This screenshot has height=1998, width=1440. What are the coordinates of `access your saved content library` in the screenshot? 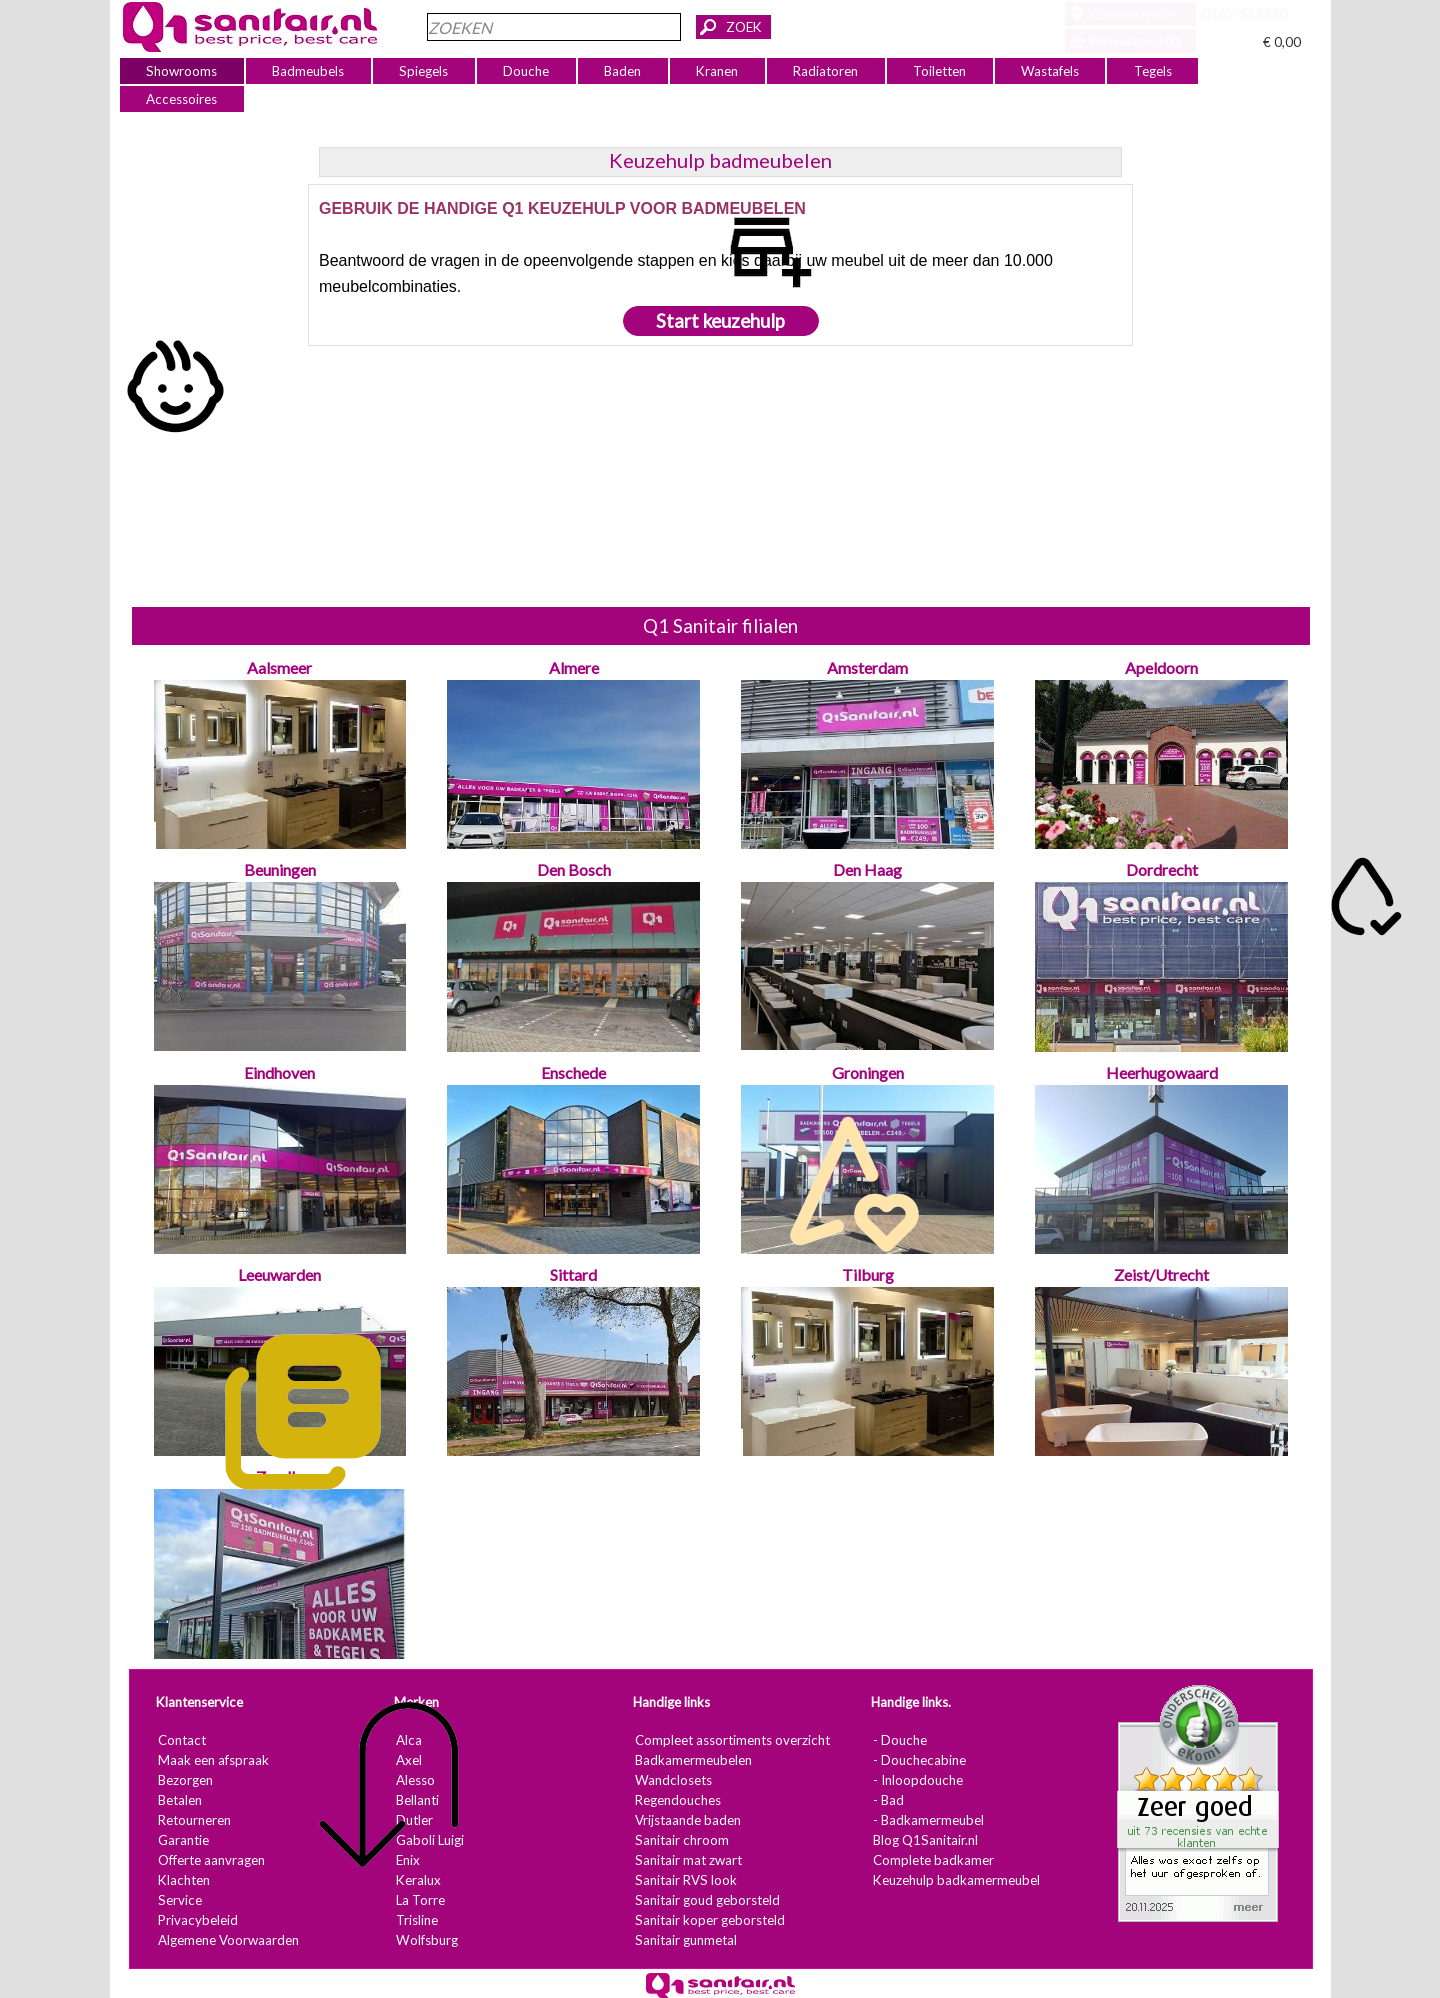 It's located at (303, 1412).